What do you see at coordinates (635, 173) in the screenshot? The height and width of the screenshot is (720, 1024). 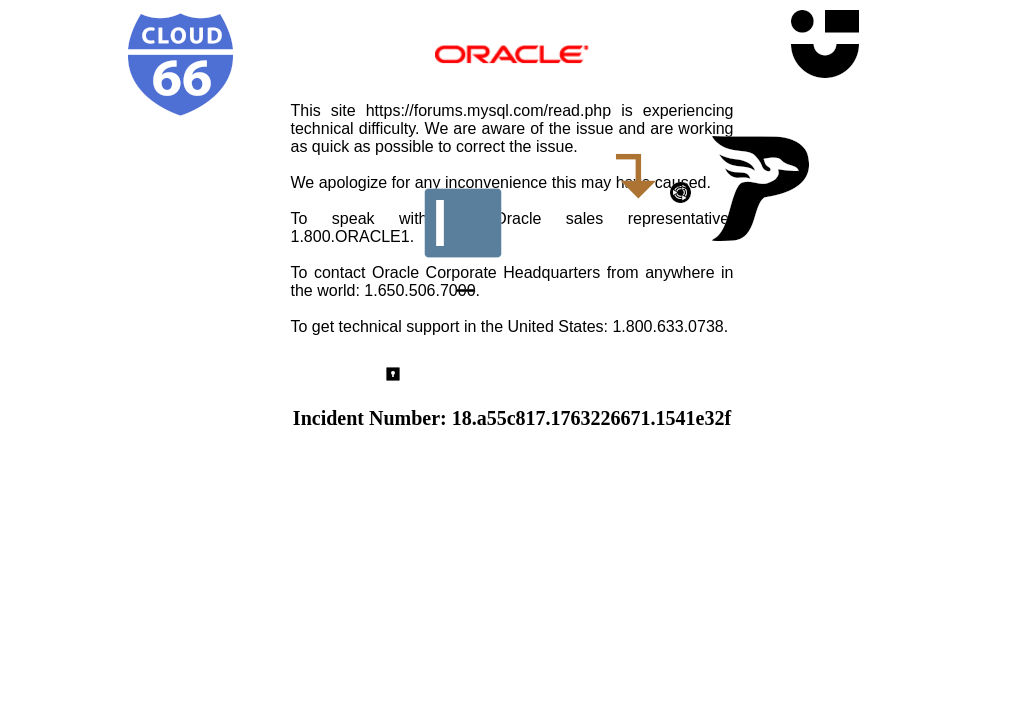 I see `indicates a right-then-down navigation path` at bounding box center [635, 173].